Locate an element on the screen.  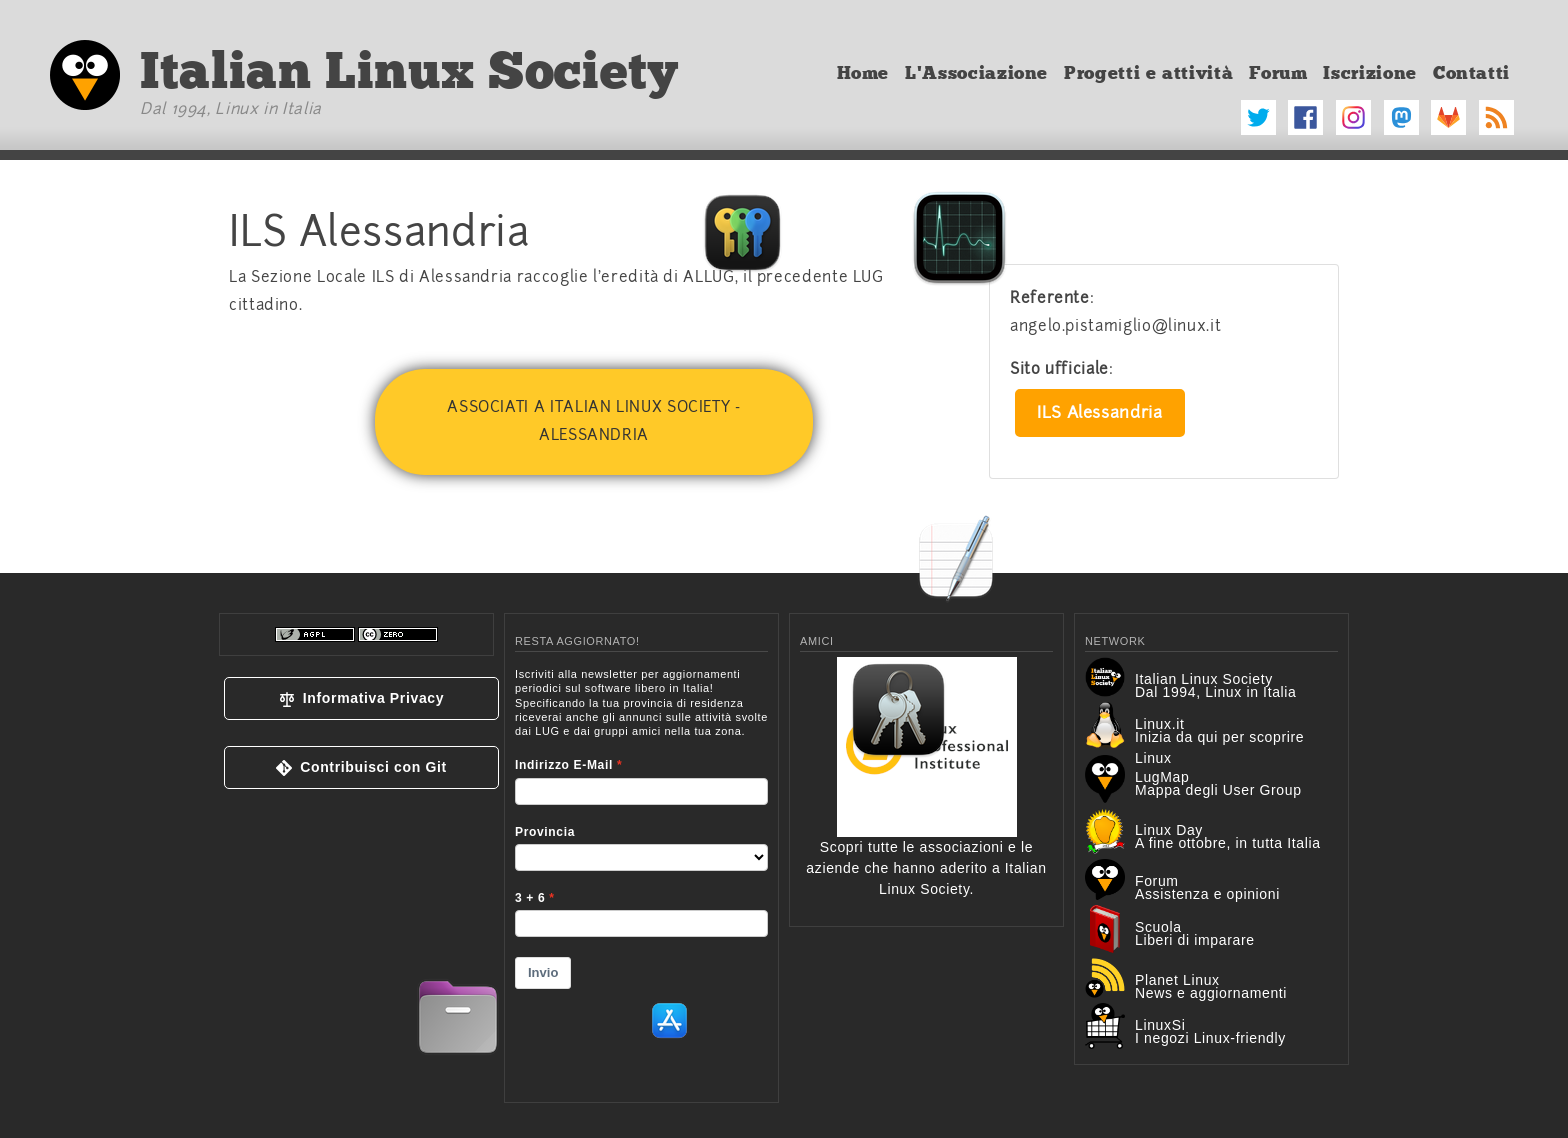
open activity monitor to view system performance is located at coordinates (959, 237).